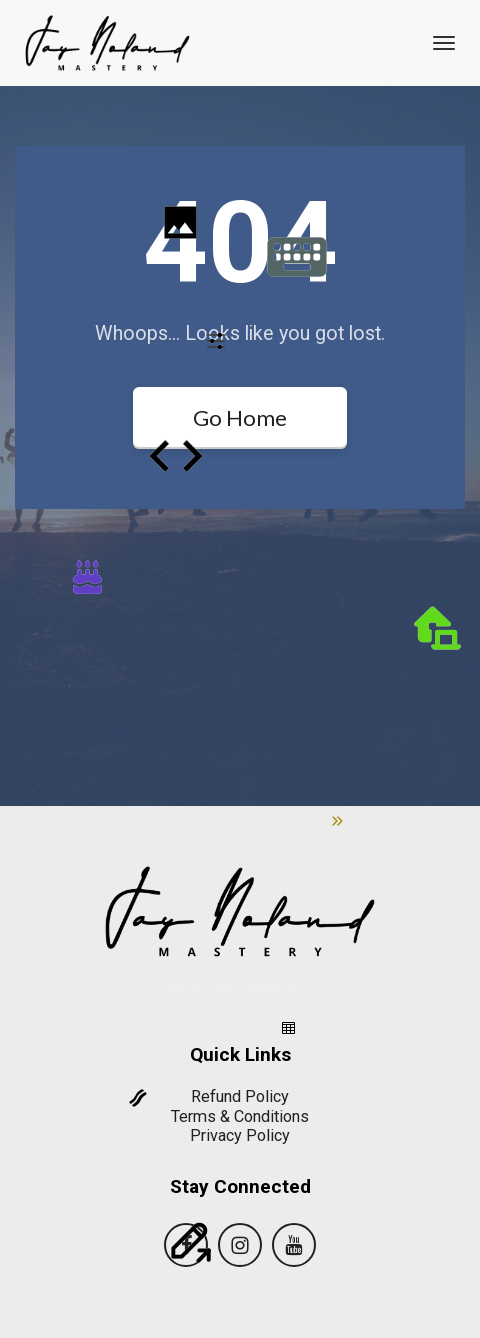 The height and width of the screenshot is (1338, 480). I want to click on view or edit source code, so click(176, 456).